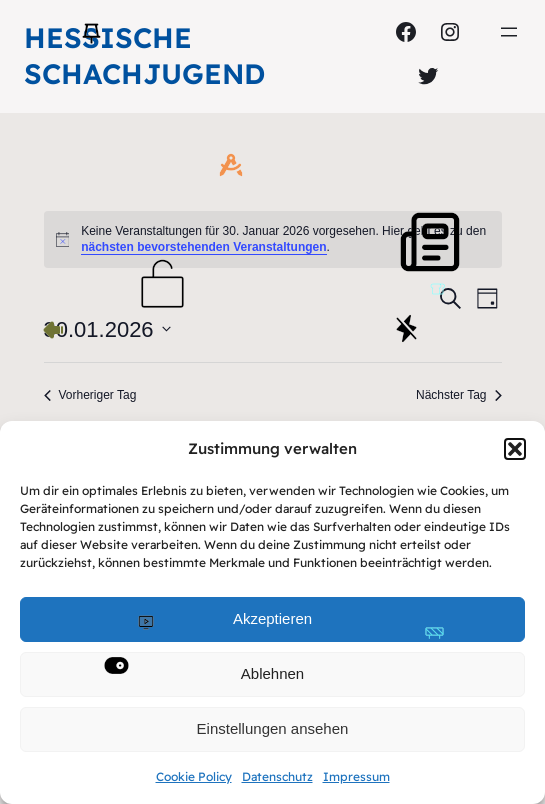 The height and width of the screenshot is (804, 545). I want to click on access drawing or design tools, so click(231, 165).